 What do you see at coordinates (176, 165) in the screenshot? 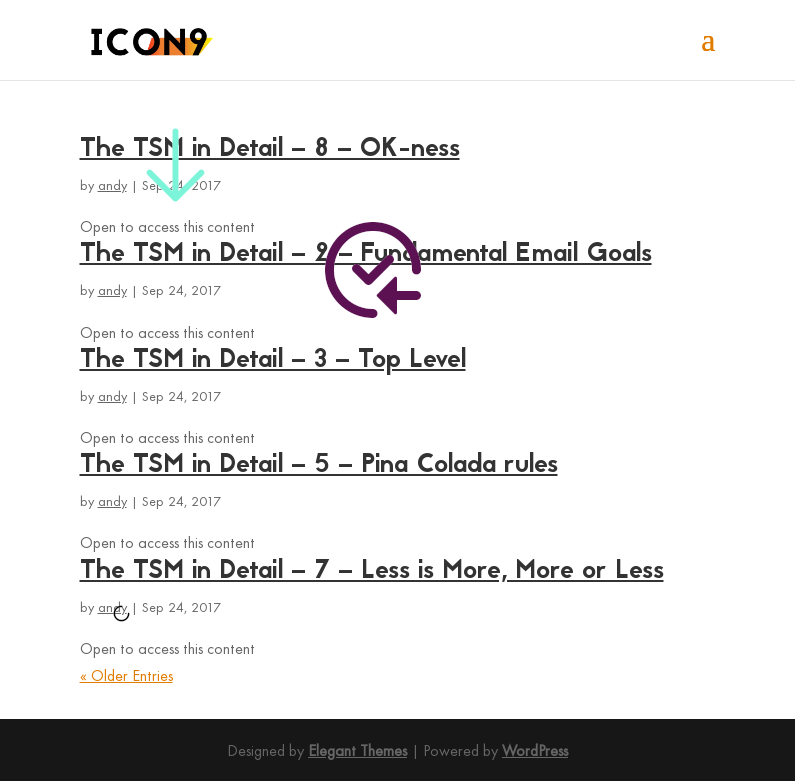
I see `scroll down or view more content` at bounding box center [176, 165].